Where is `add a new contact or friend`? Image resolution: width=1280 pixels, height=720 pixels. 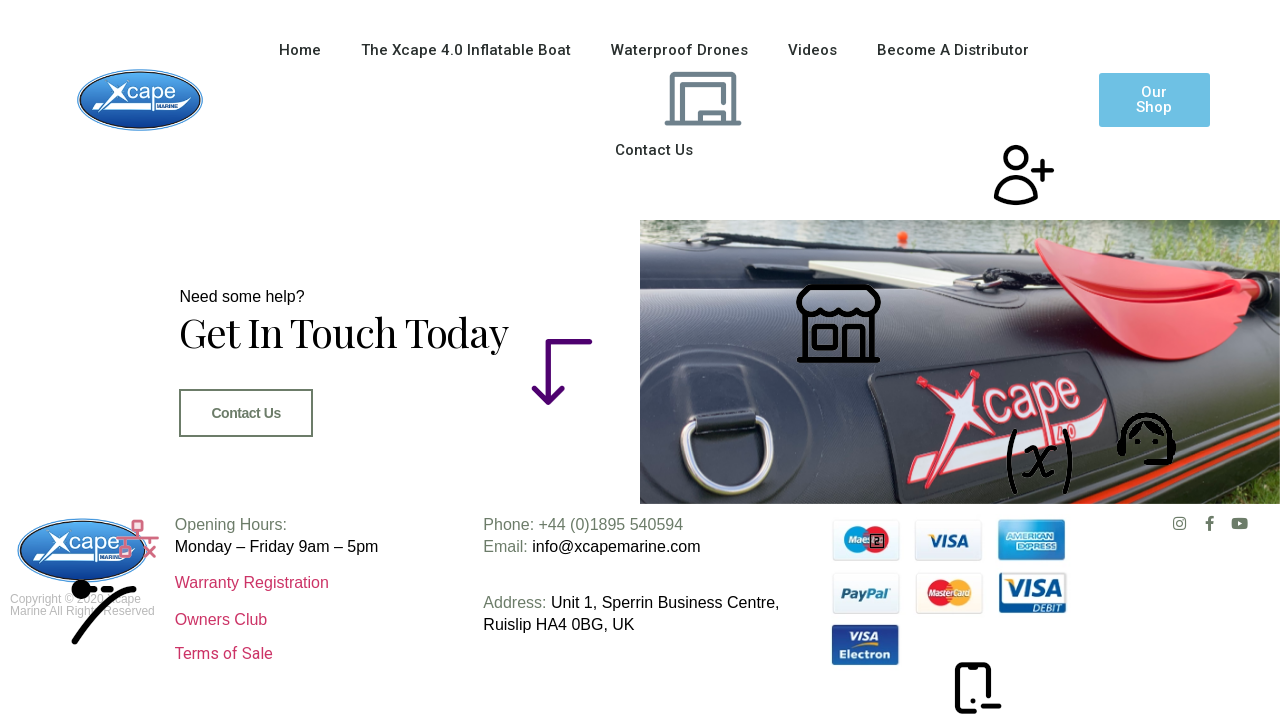 add a new contact or friend is located at coordinates (1024, 175).